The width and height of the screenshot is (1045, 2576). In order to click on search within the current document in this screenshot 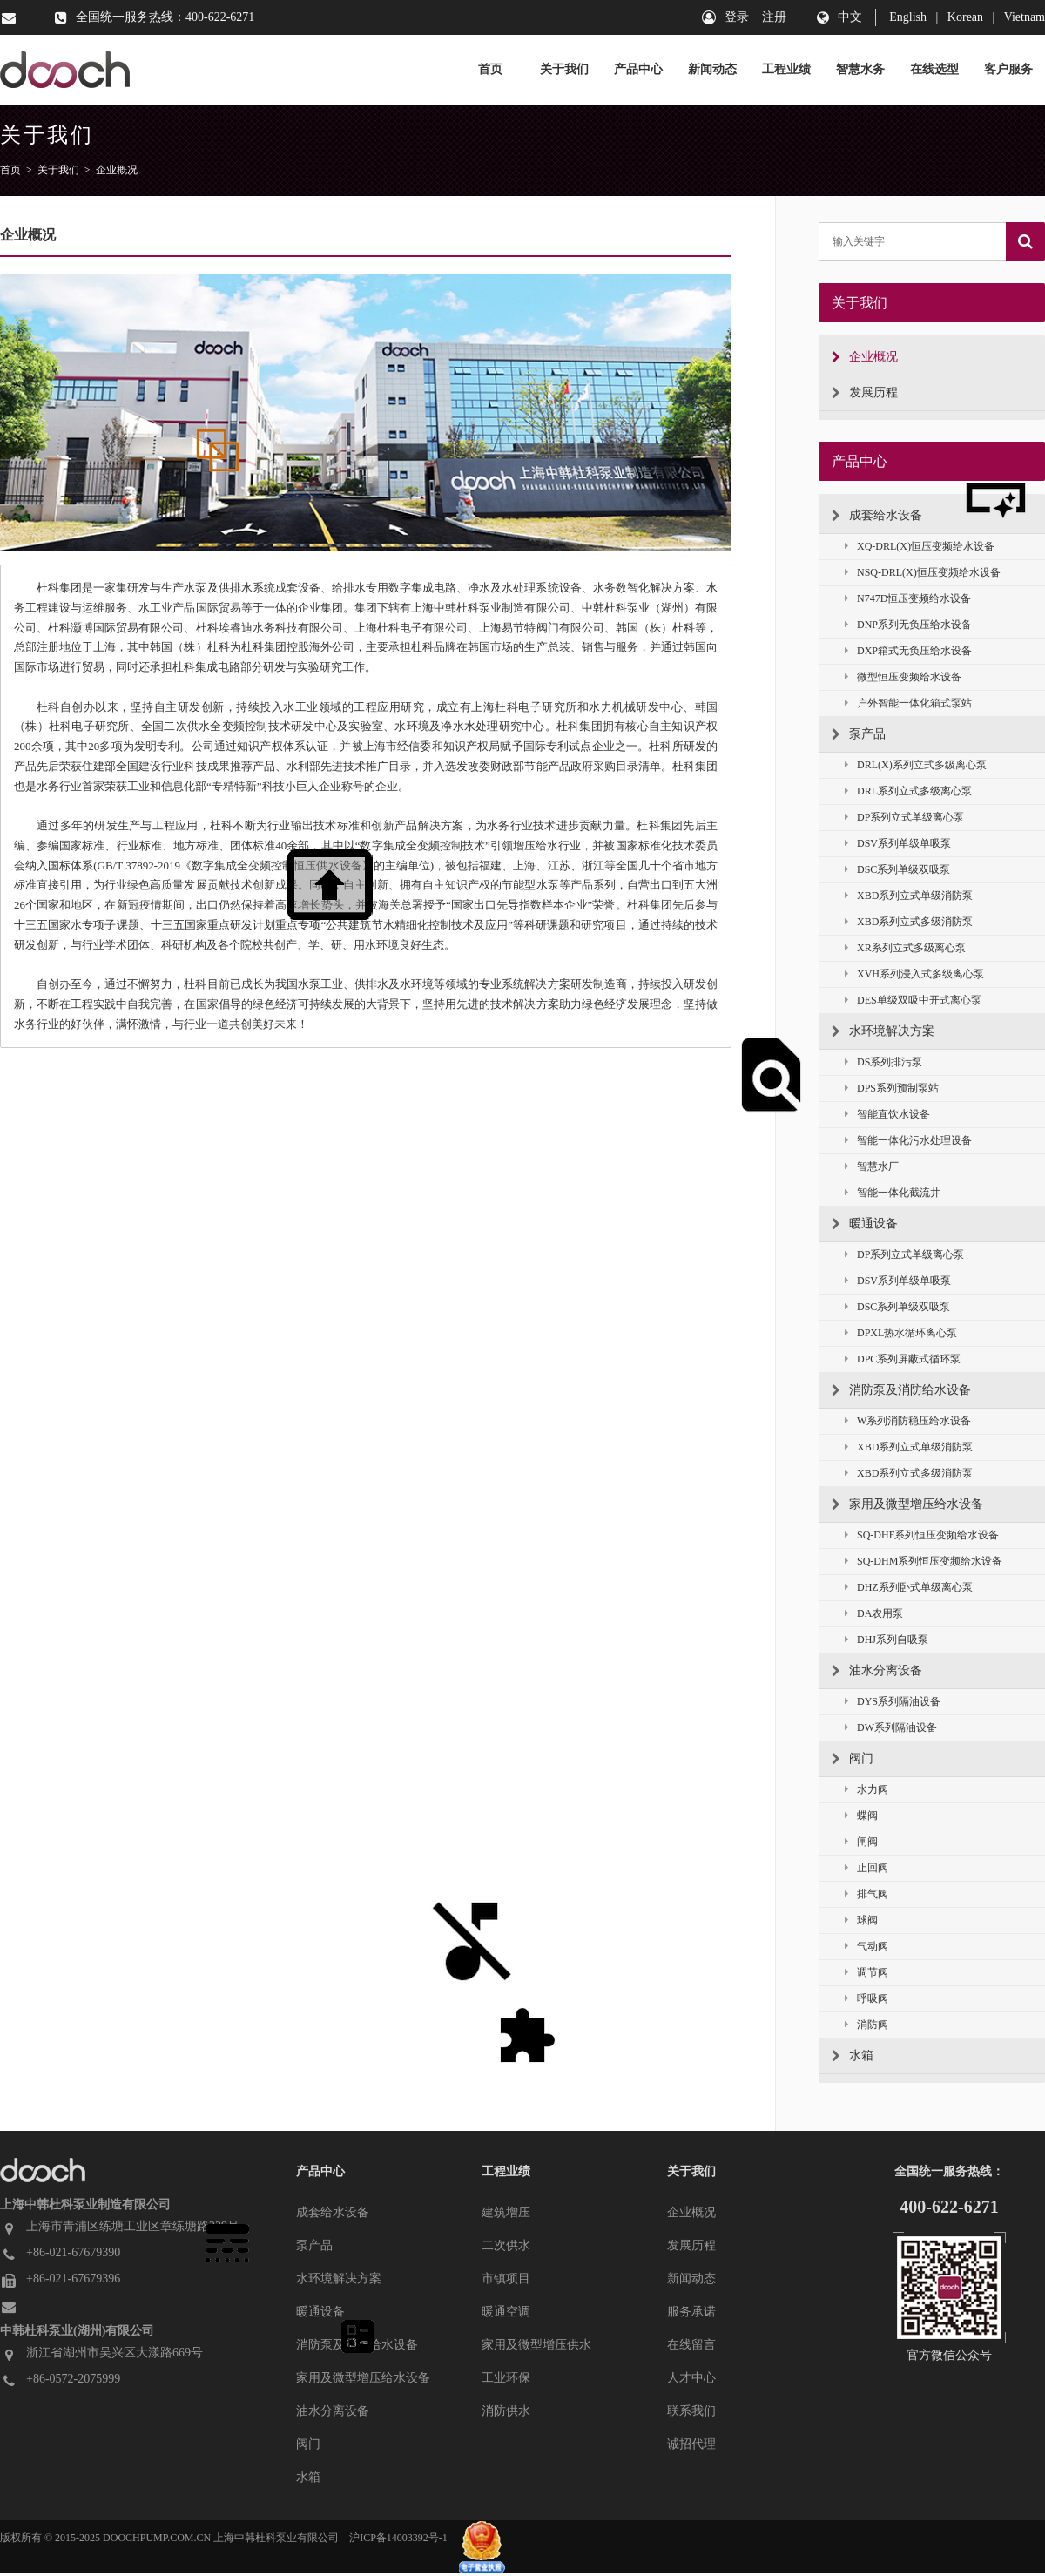, I will do `click(771, 1074)`.